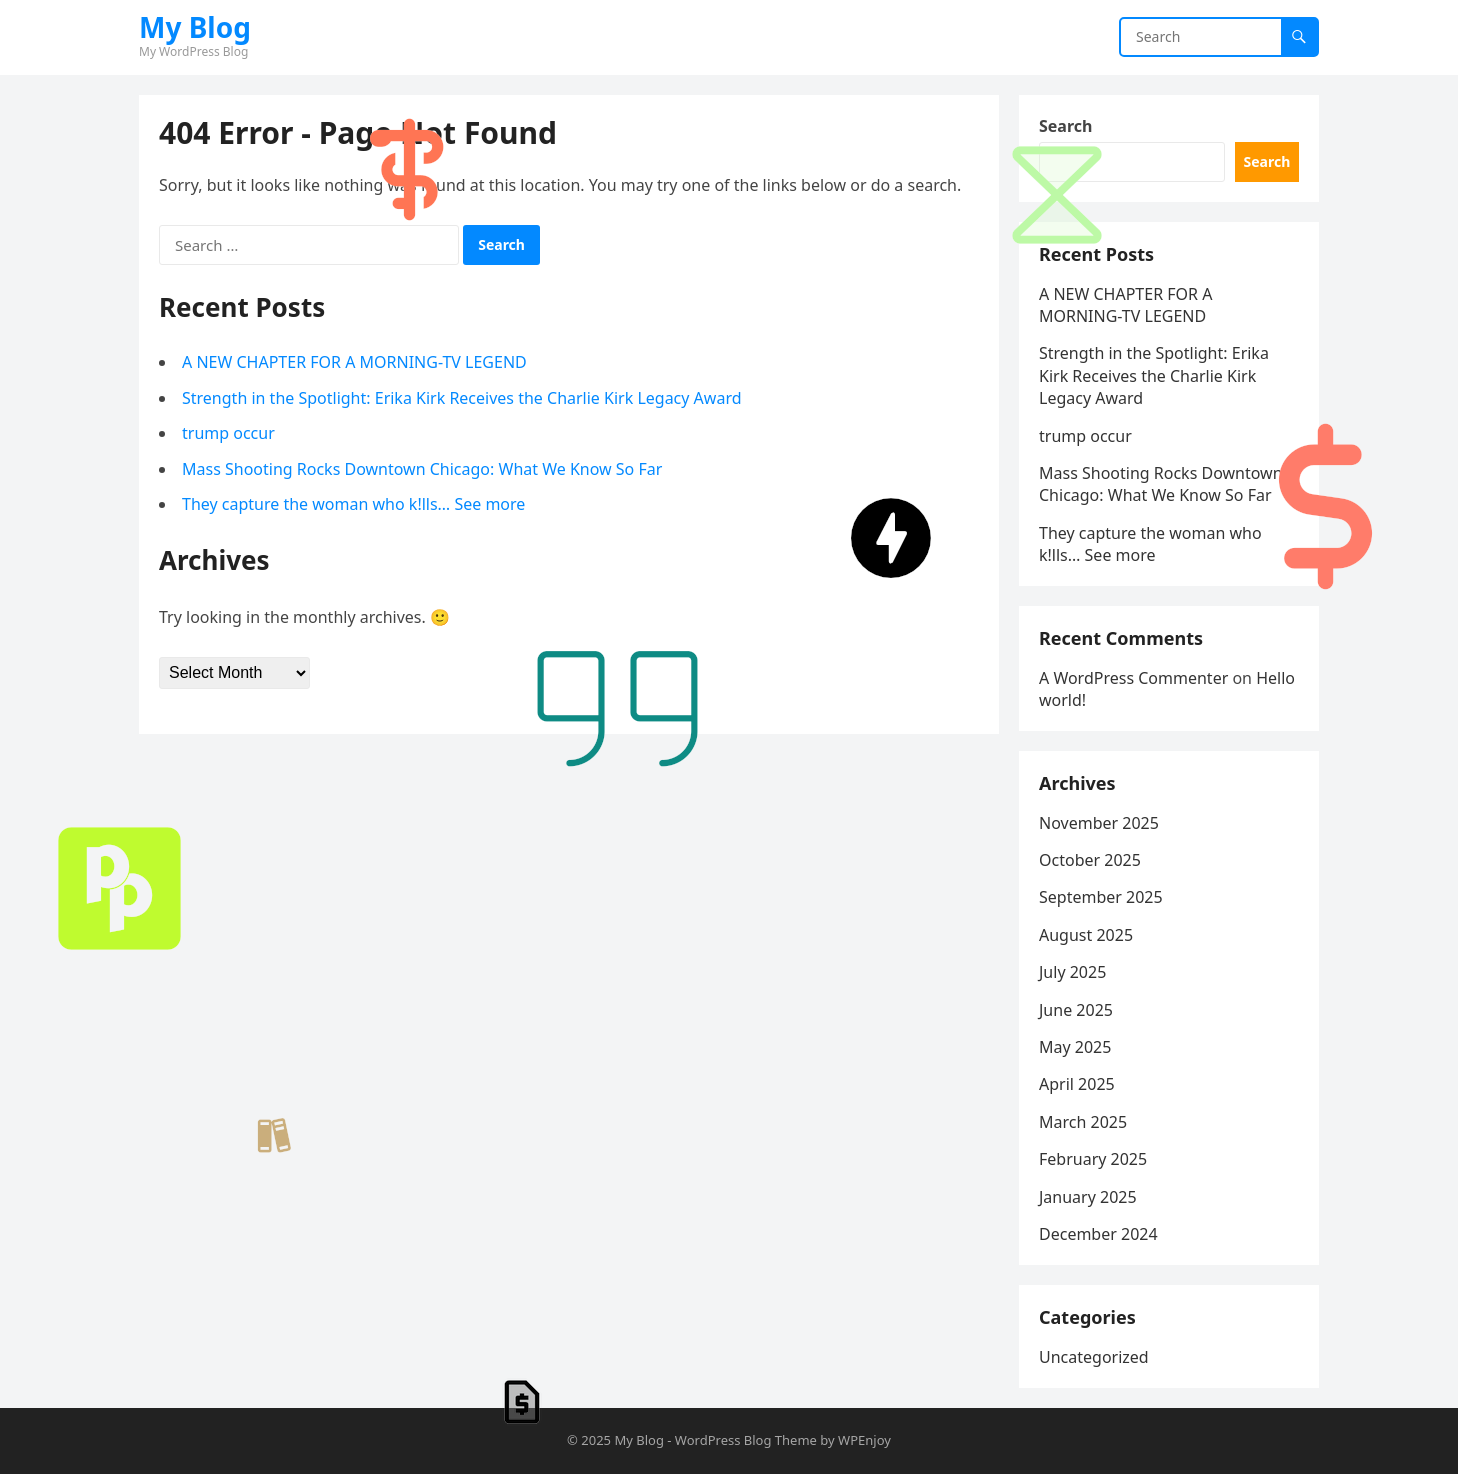  Describe the element at coordinates (1057, 195) in the screenshot. I see `indicates loading or processing in progress` at that location.